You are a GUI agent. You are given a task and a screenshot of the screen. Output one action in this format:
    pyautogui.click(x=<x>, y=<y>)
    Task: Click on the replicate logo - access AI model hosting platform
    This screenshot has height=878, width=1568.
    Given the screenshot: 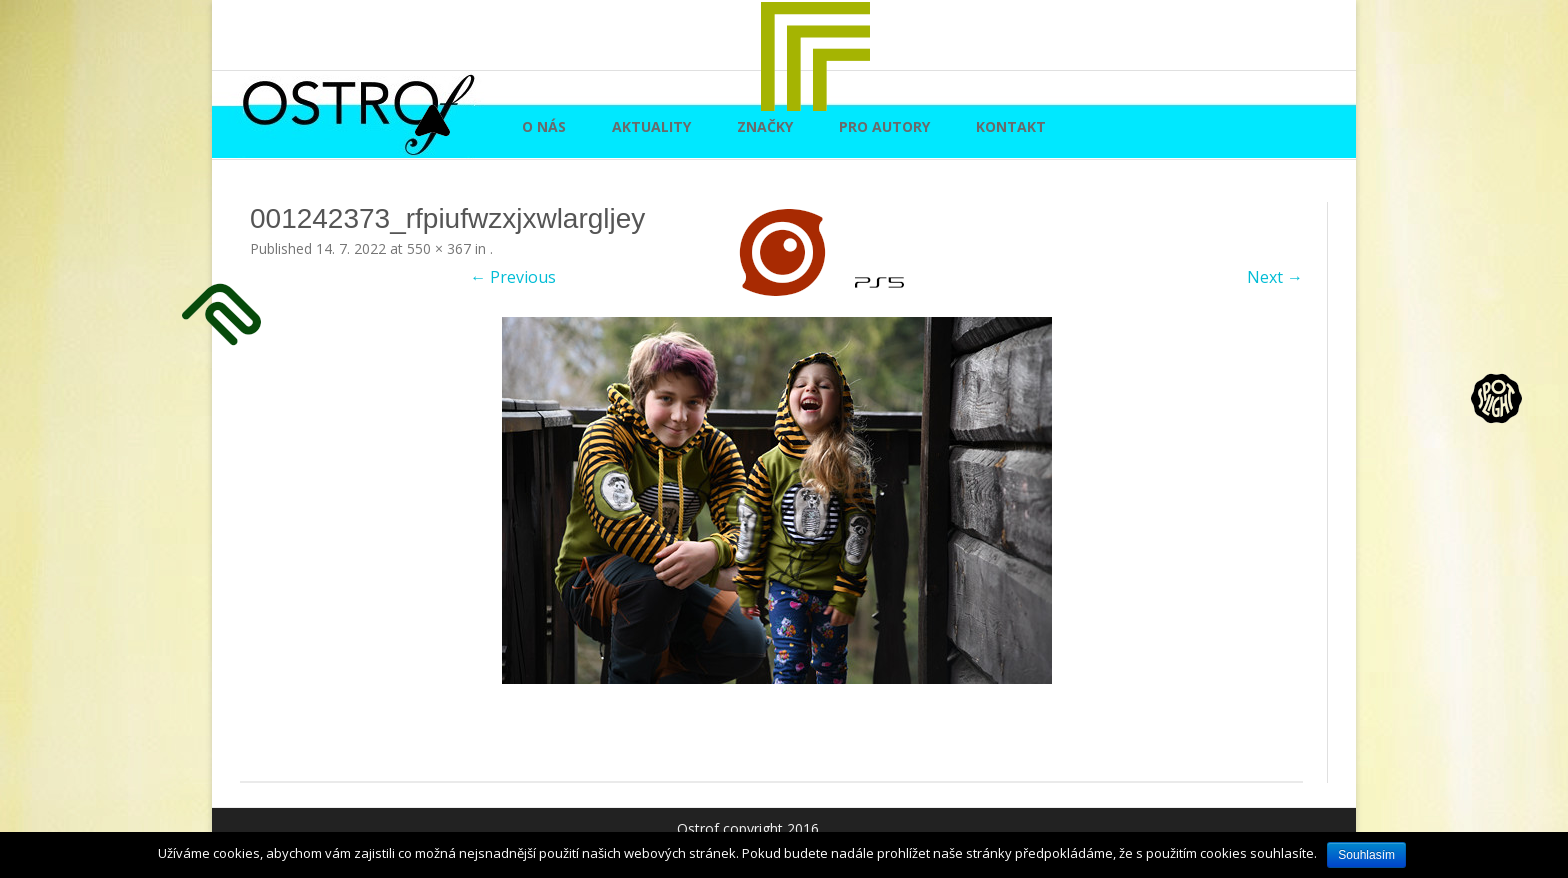 What is the action you would take?
    pyautogui.click(x=815, y=56)
    